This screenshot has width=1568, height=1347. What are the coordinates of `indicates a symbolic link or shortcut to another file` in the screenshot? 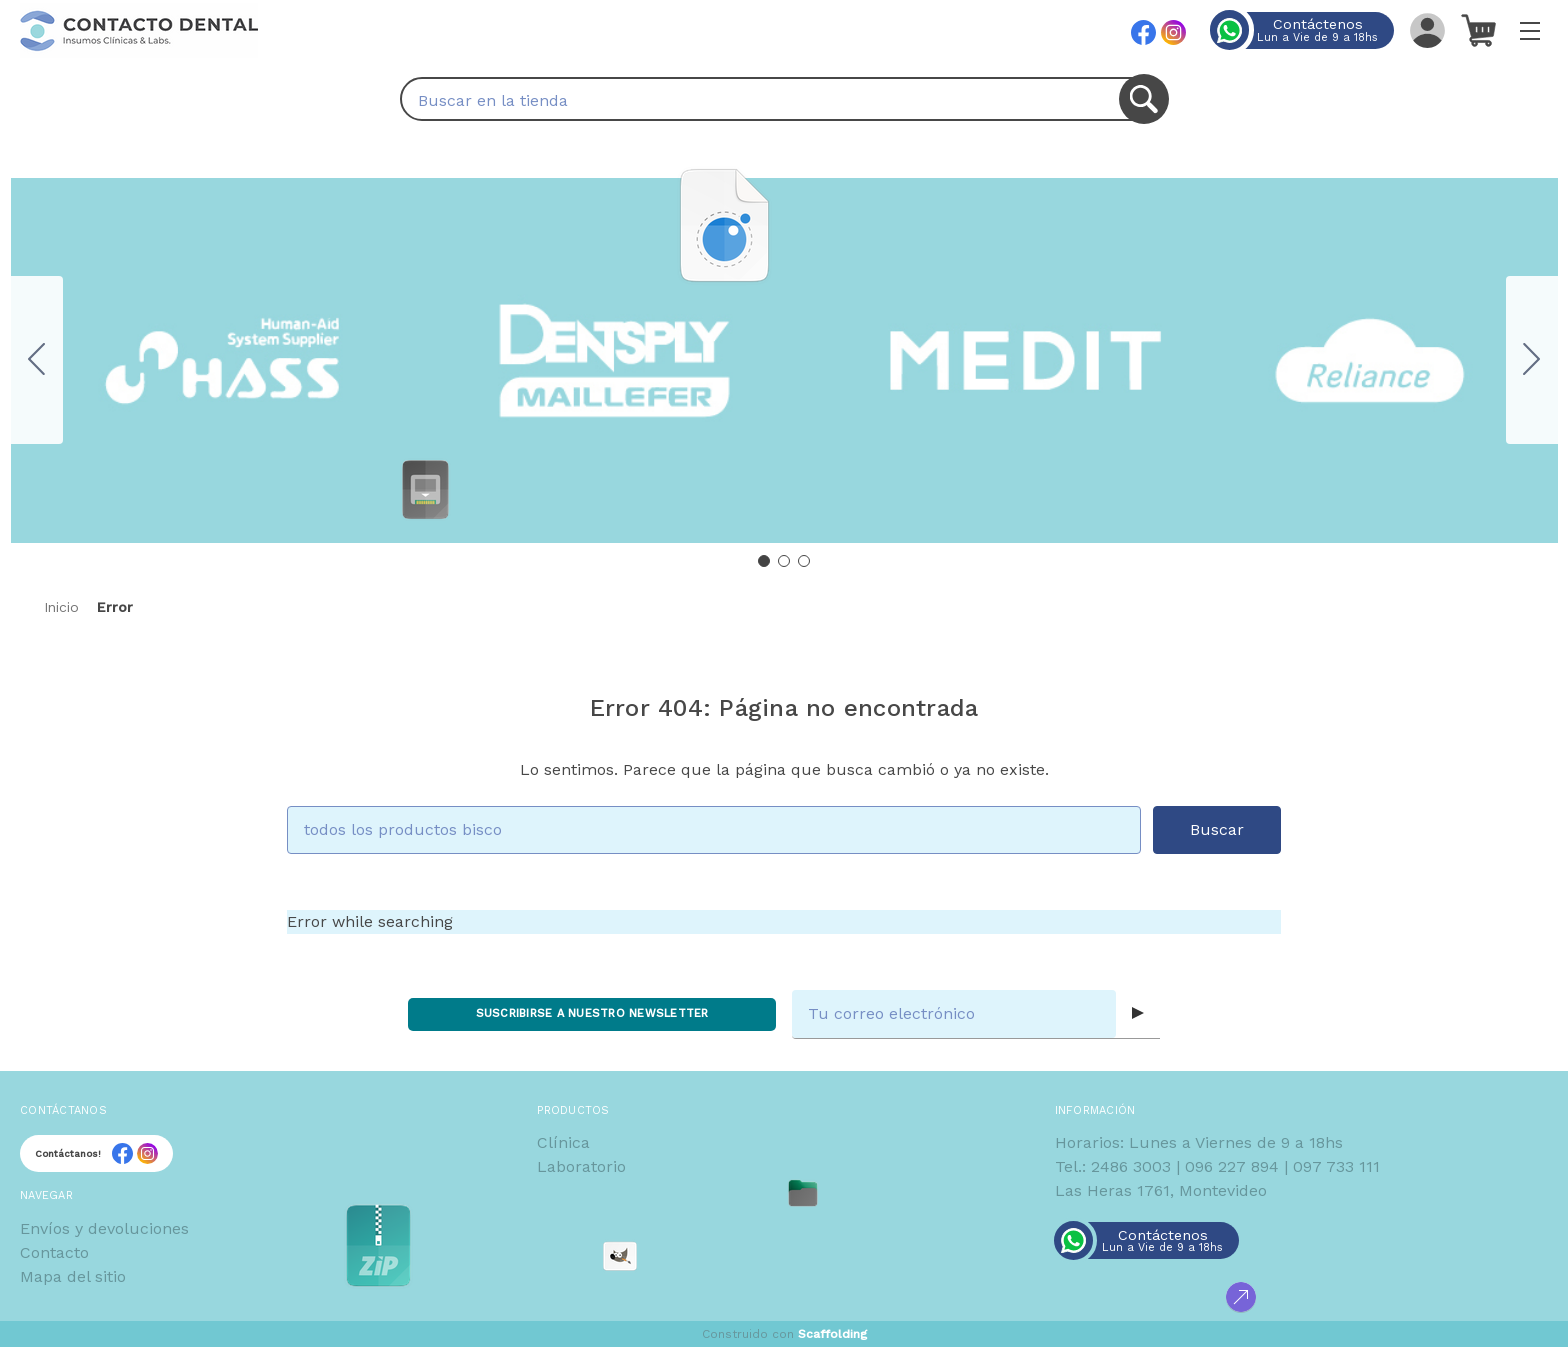 It's located at (1241, 1297).